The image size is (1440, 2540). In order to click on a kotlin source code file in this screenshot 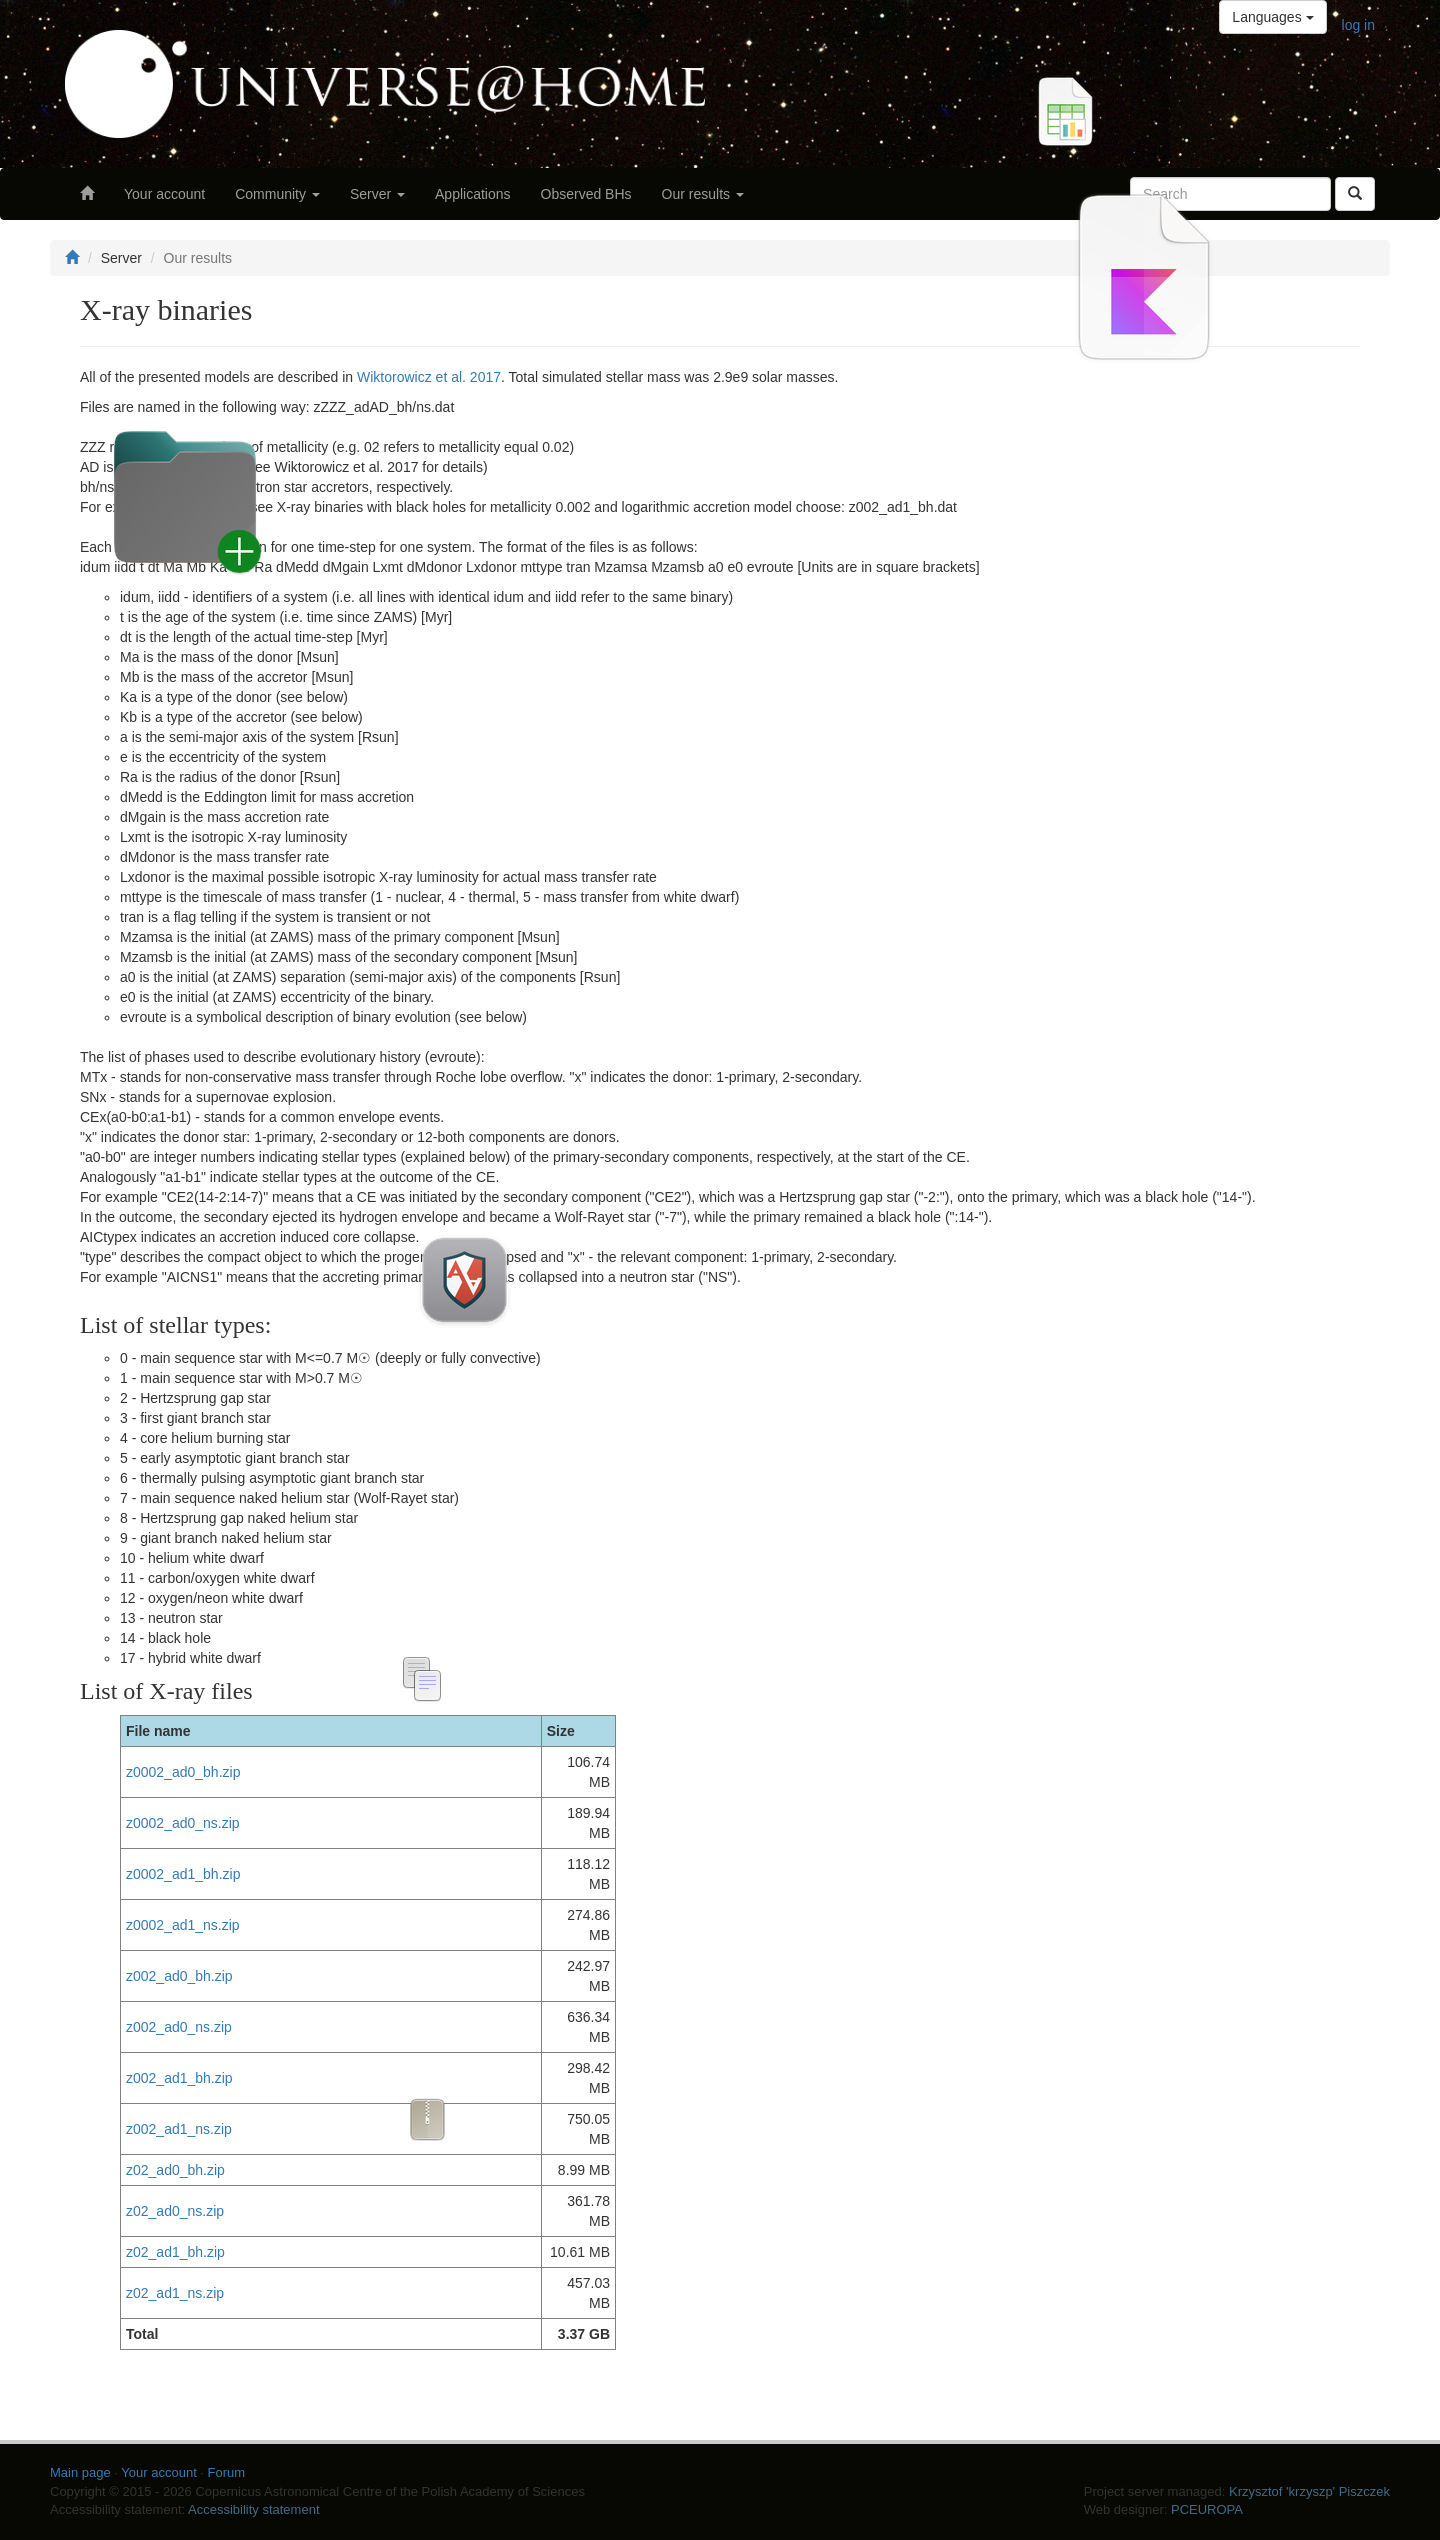, I will do `click(1144, 277)`.